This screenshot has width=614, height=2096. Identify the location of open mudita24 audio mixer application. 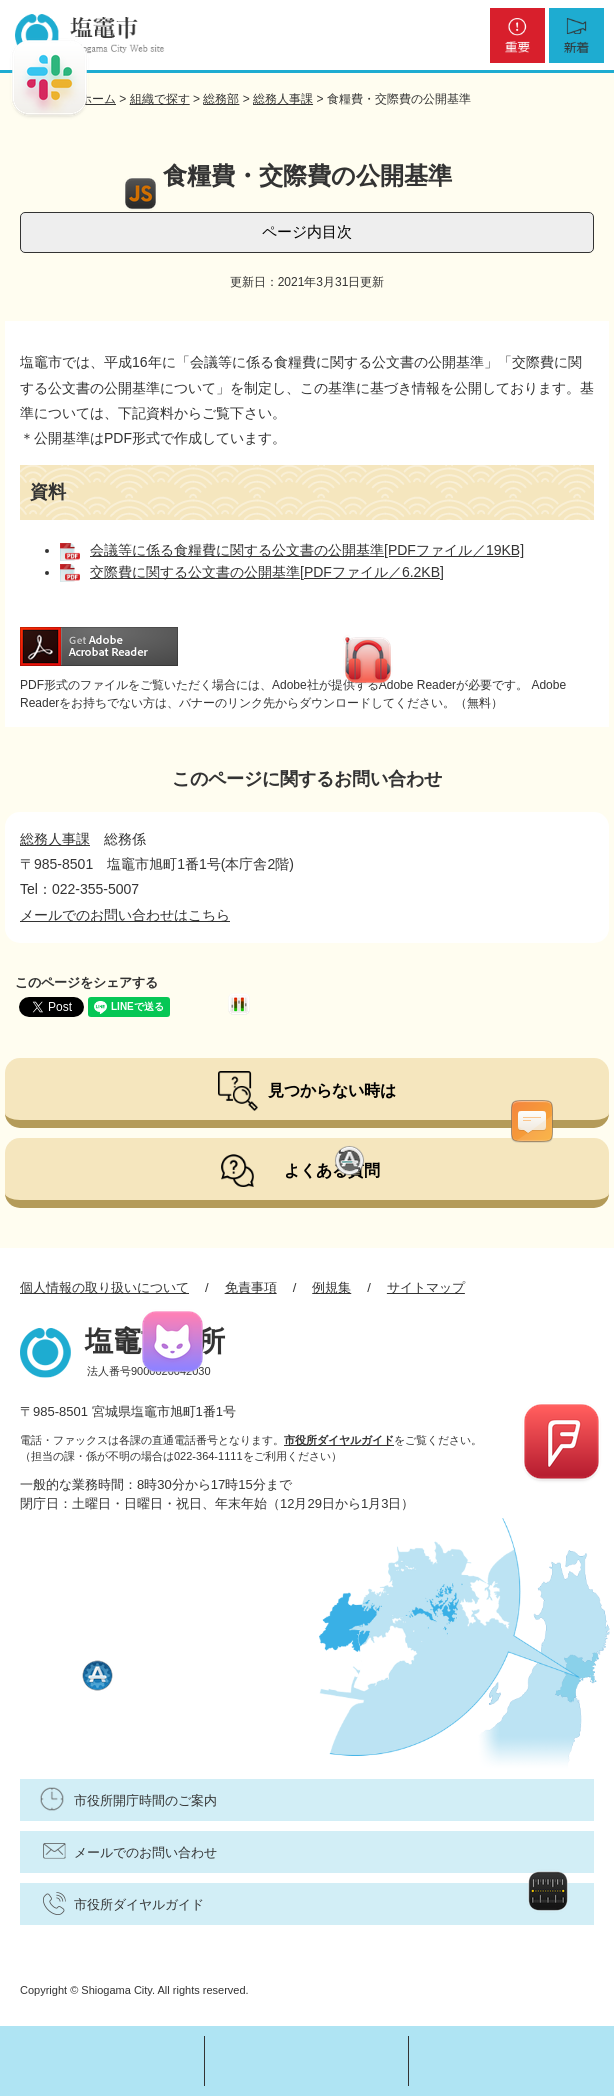
(239, 1004).